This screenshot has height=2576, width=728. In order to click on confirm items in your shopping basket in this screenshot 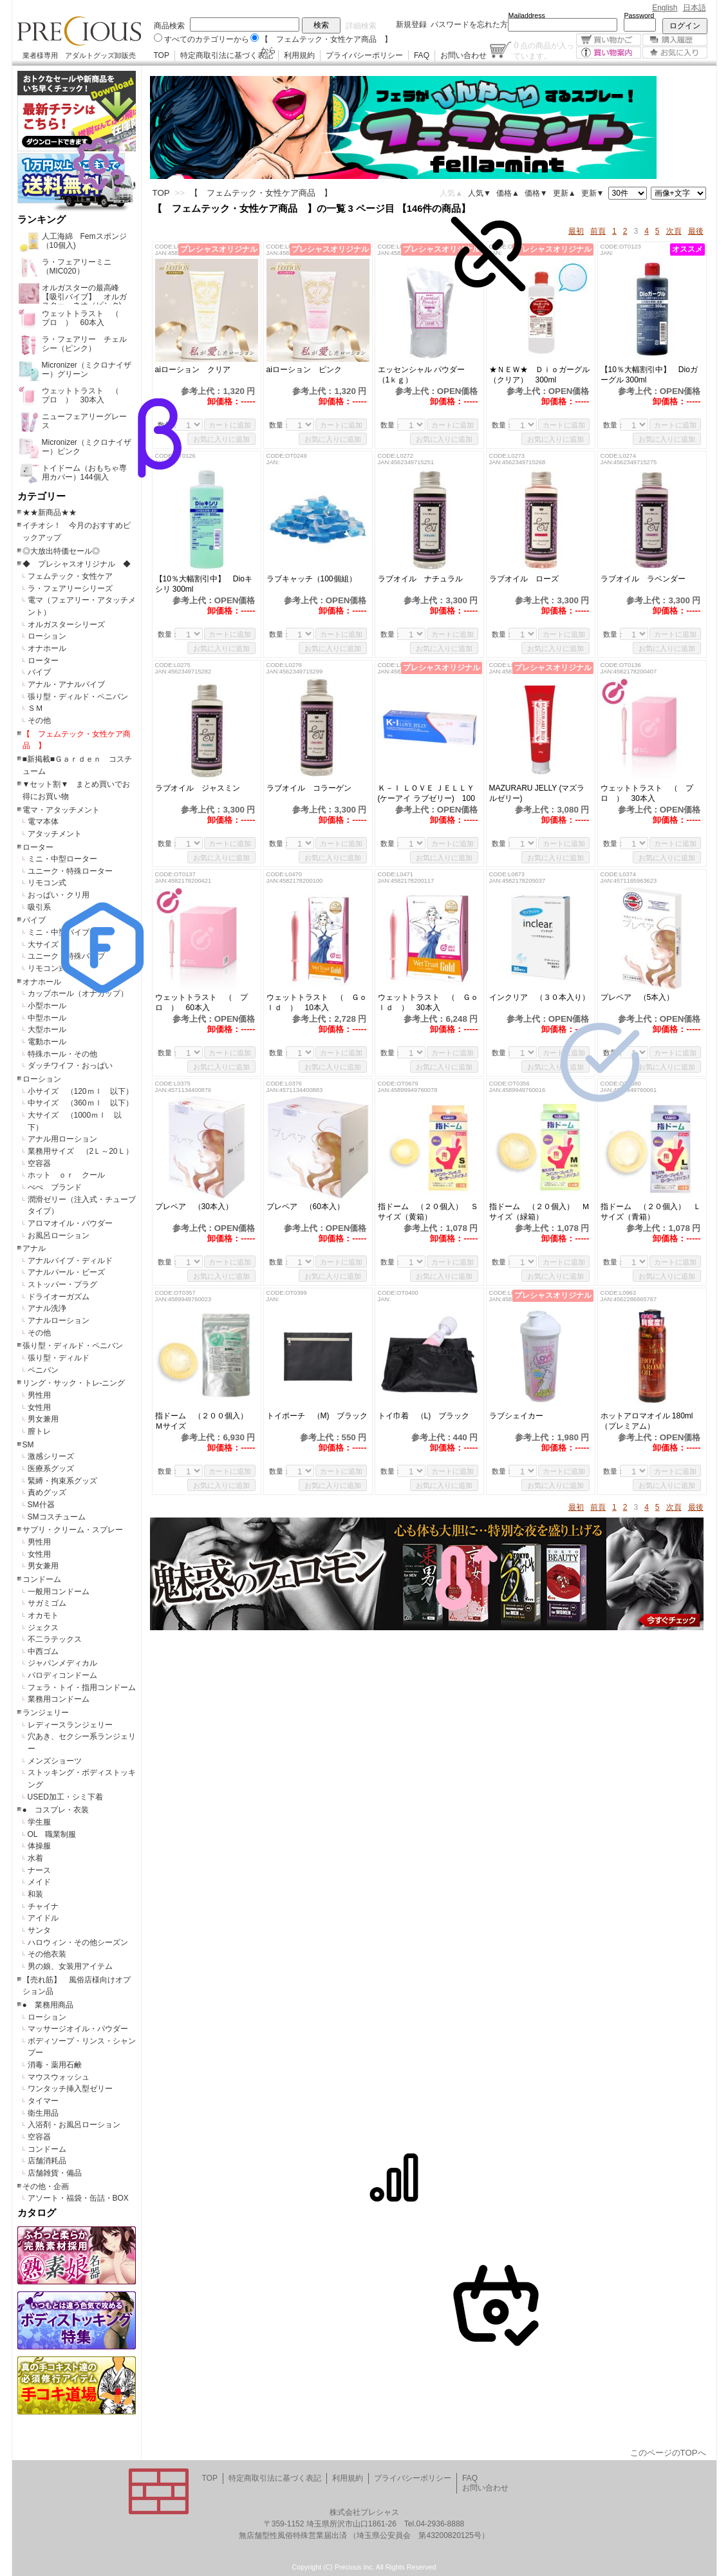, I will do `click(496, 2303)`.